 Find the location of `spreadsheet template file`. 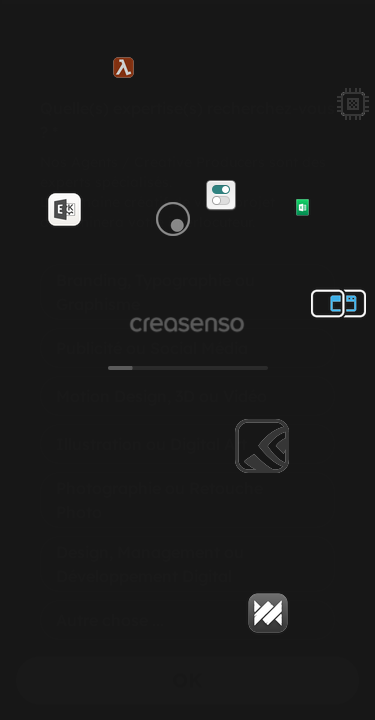

spreadsheet template file is located at coordinates (302, 207).